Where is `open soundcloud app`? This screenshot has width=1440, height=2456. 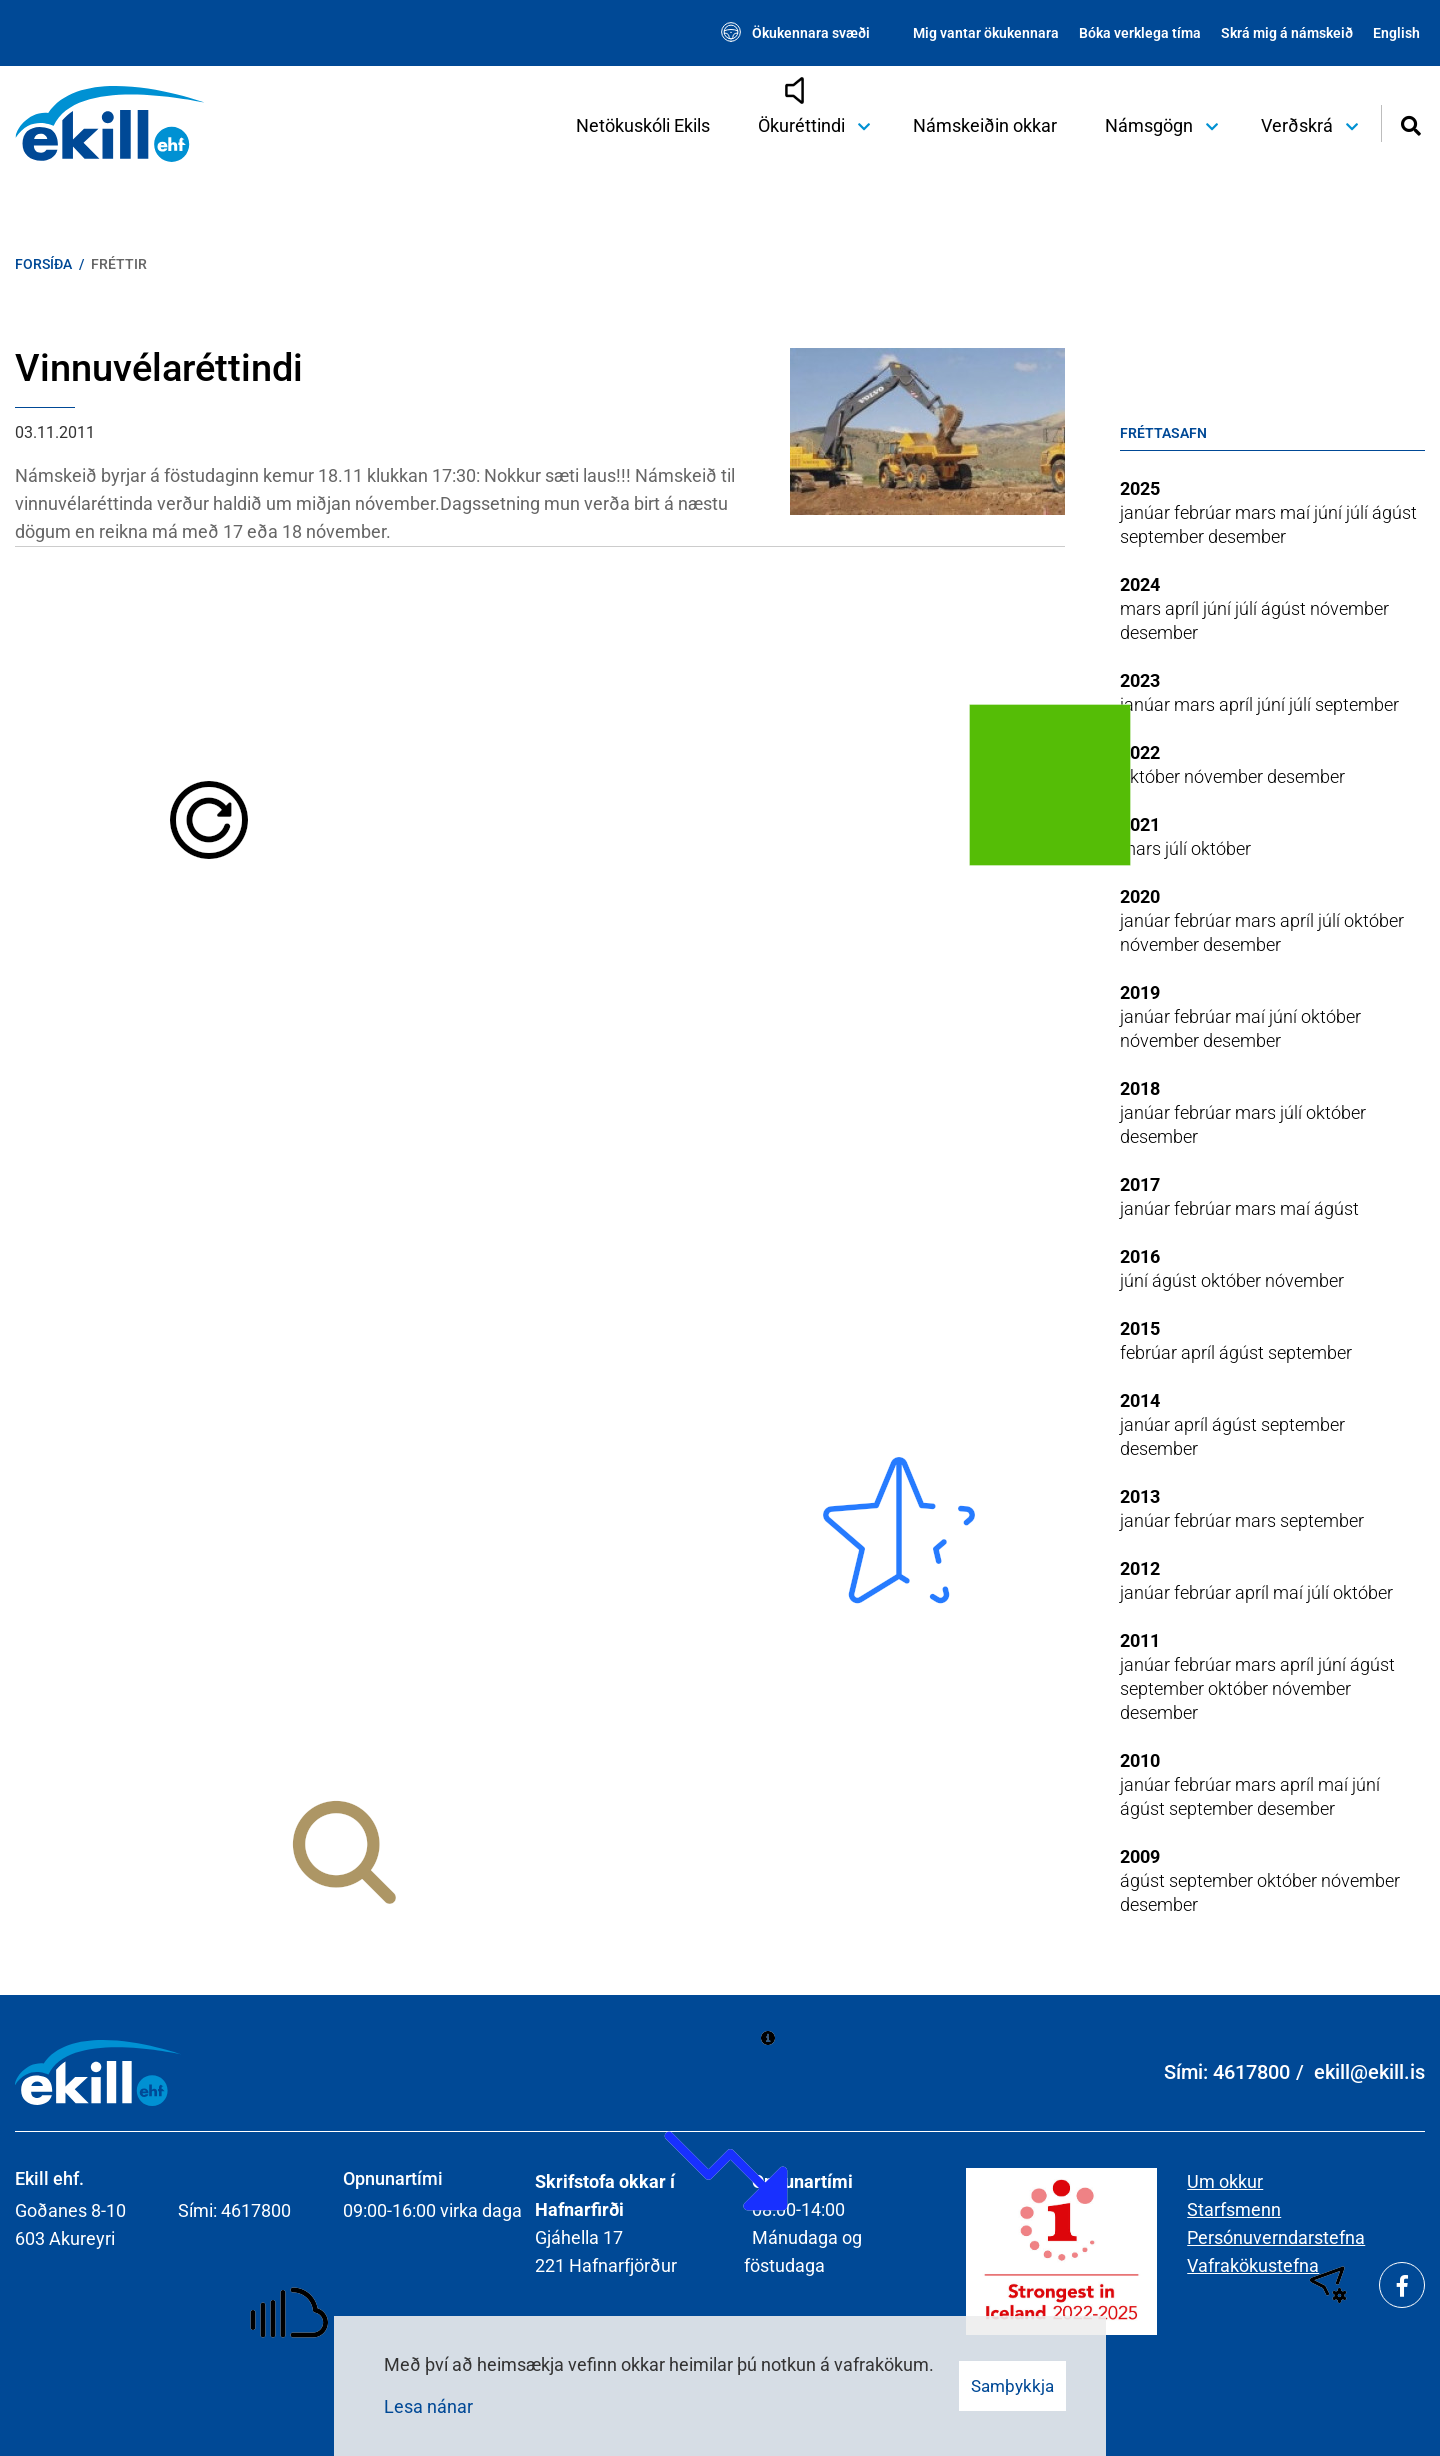
open soundcloud app is located at coordinates (288, 2315).